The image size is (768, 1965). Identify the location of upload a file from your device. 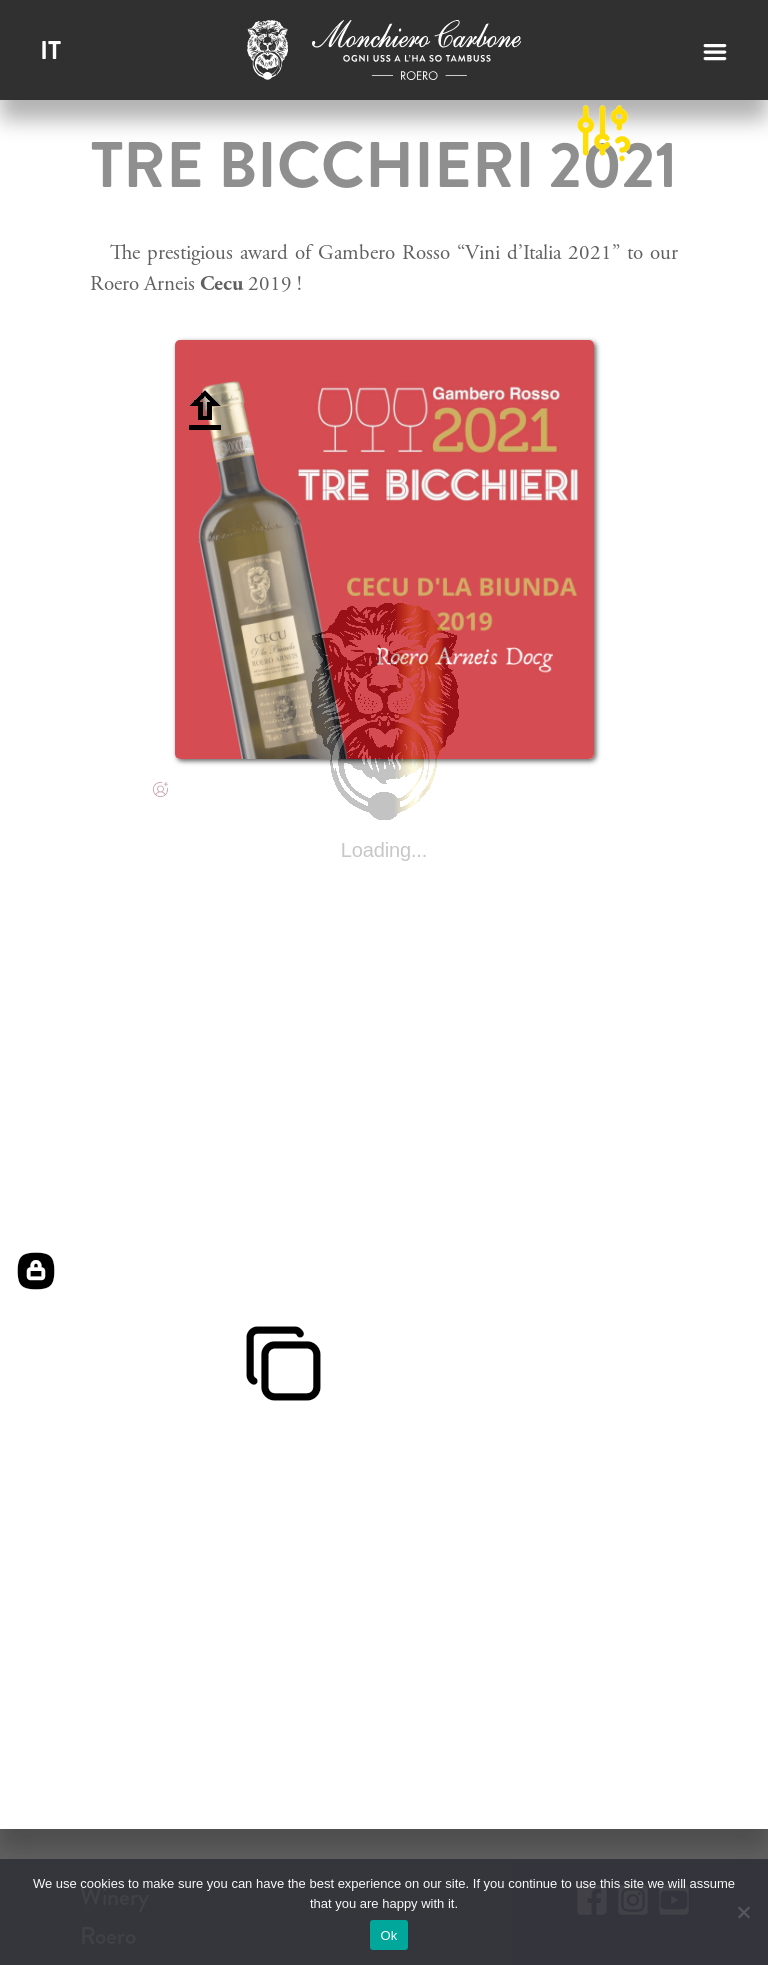
(205, 411).